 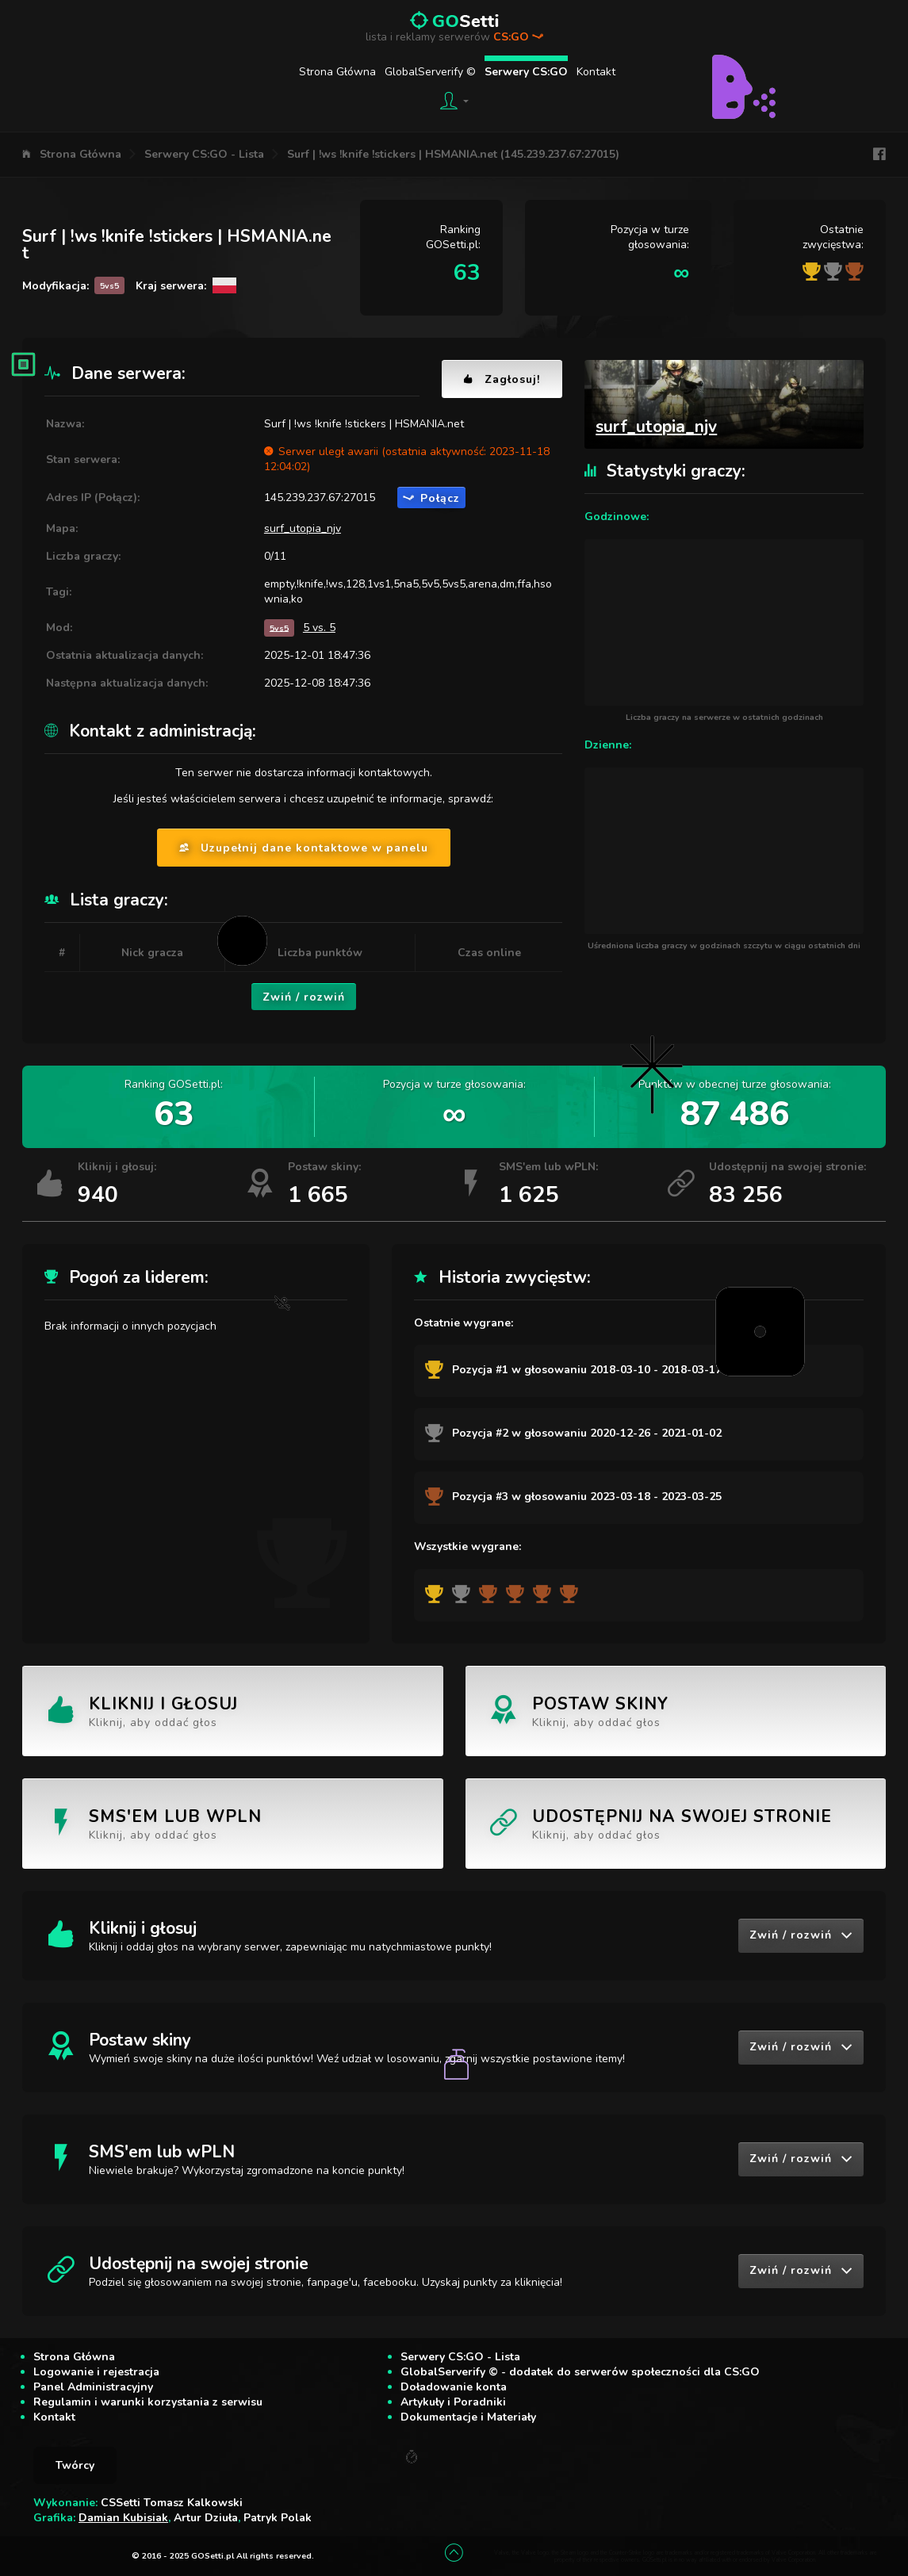 What do you see at coordinates (456, 2065) in the screenshot?
I see `access hand washing or hygiene instructions` at bounding box center [456, 2065].